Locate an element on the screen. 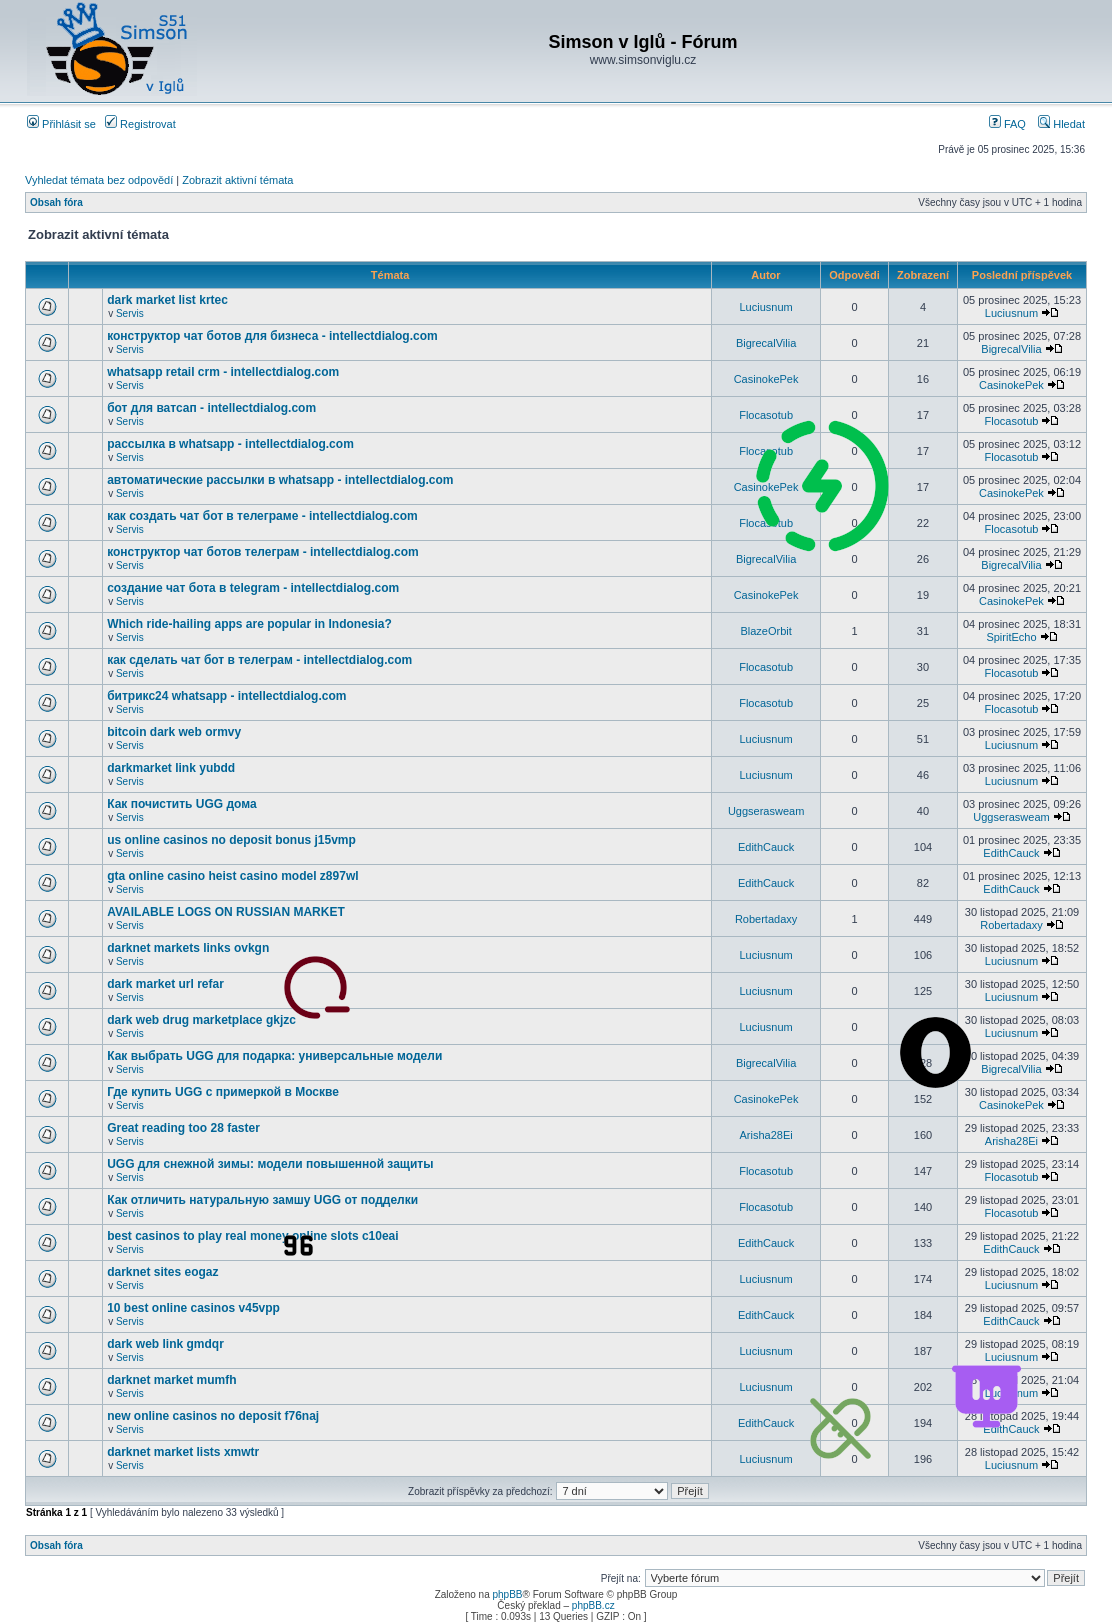  remove or disable bandage/healing indicator is located at coordinates (840, 1428).